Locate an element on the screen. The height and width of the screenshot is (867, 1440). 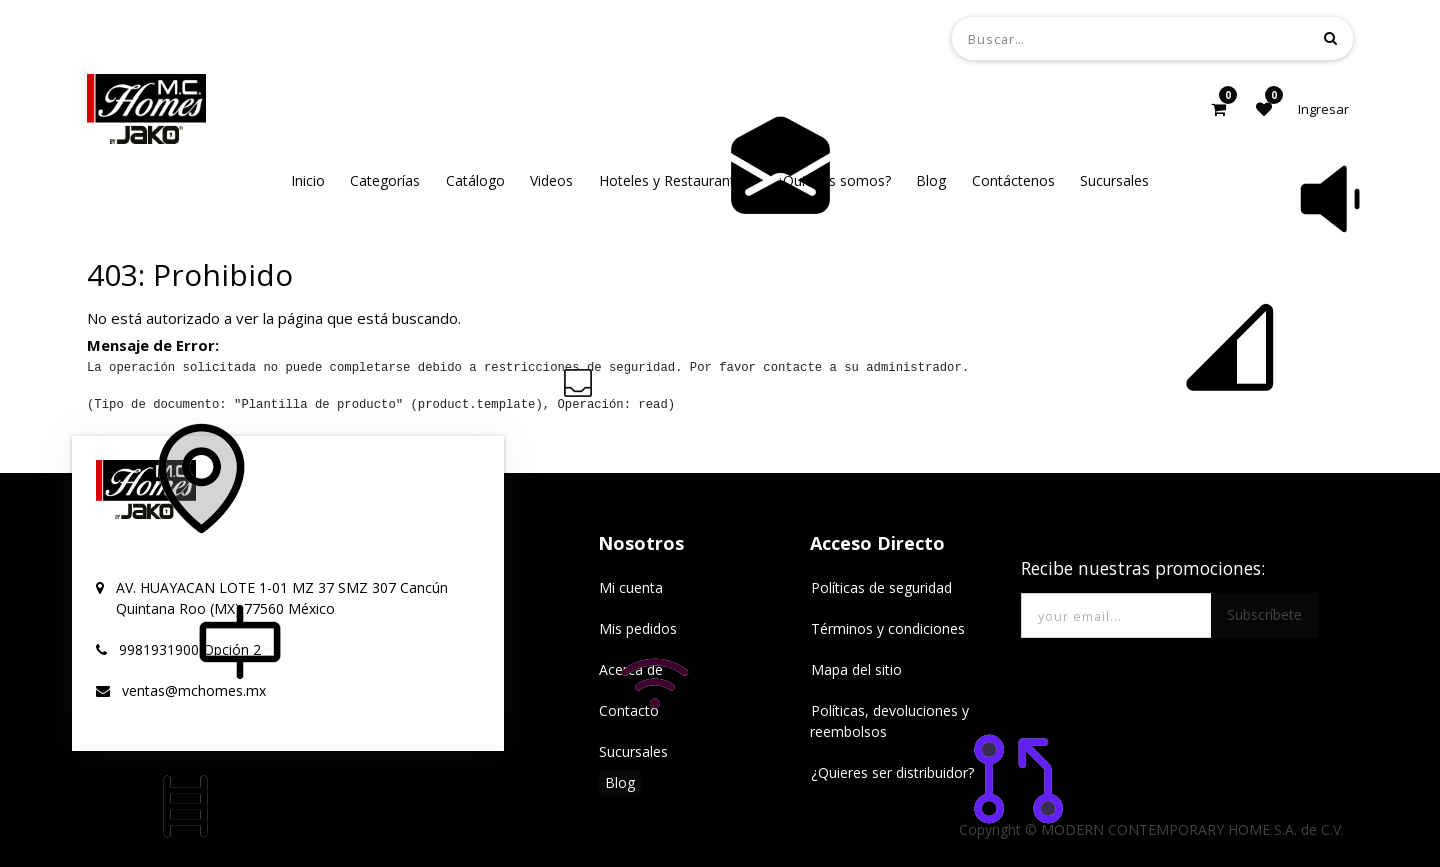
access step-by-step instructions or tutorials is located at coordinates (185, 806).